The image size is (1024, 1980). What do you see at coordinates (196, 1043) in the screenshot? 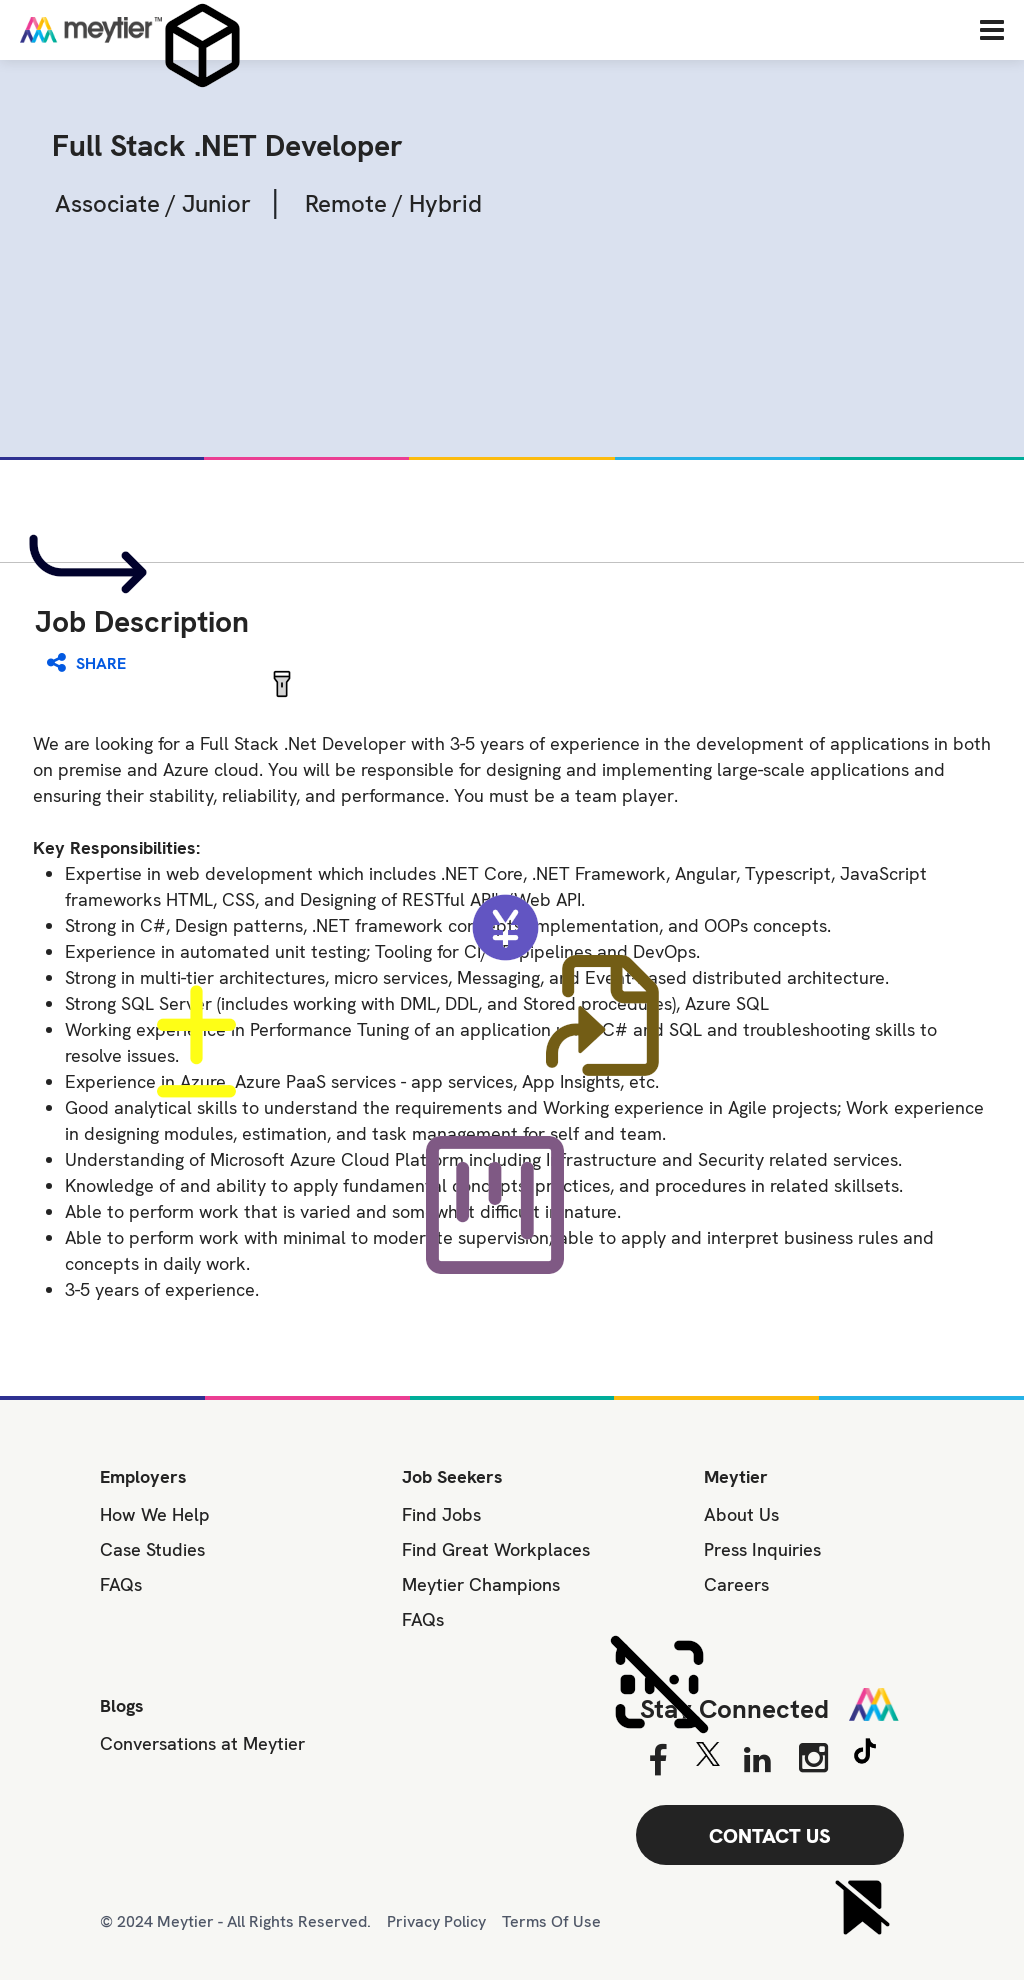
I see `view code differences or changes` at bounding box center [196, 1043].